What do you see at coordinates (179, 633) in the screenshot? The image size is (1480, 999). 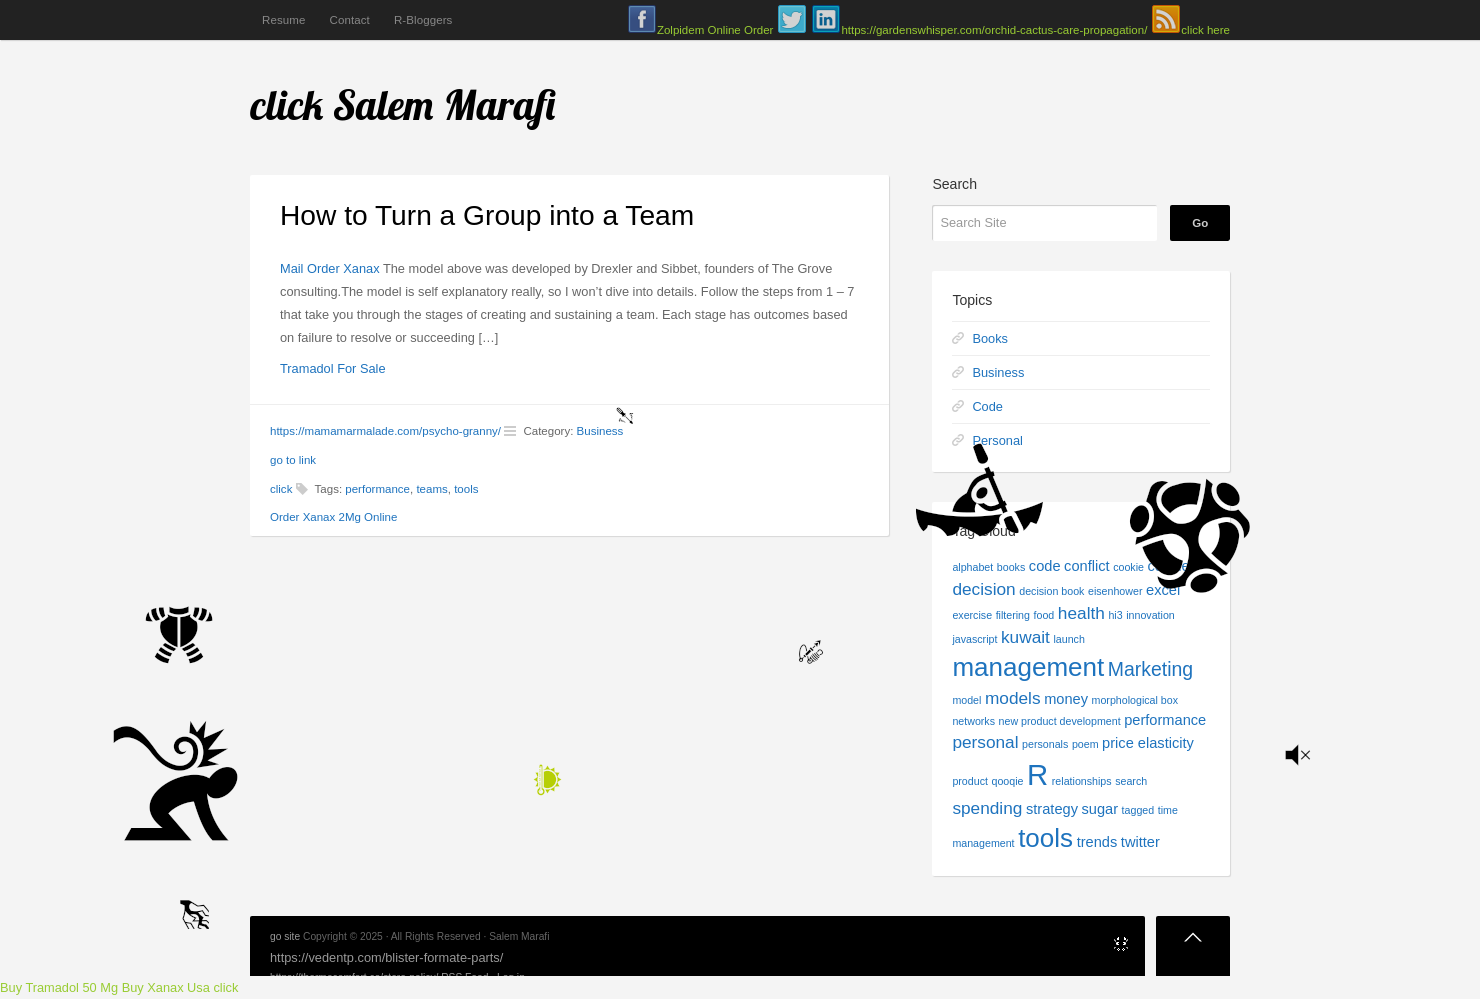 I see `equip armor or defensive gear` at bounding box center [179, 633].